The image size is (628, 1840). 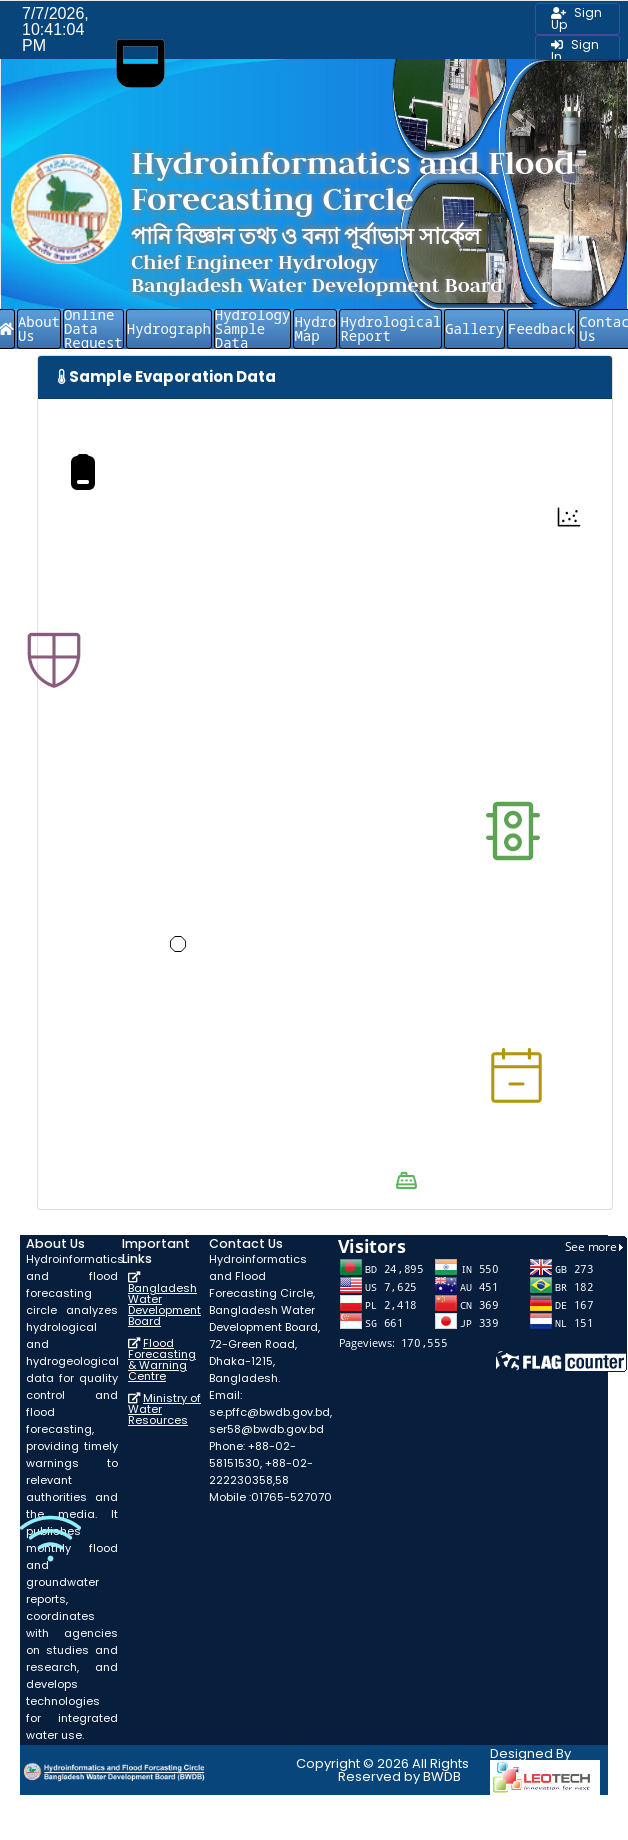 What do you see at coordinates (513, 831) in the screenshot?
I see `view traffic conditions` at bounding box center [513, 831].